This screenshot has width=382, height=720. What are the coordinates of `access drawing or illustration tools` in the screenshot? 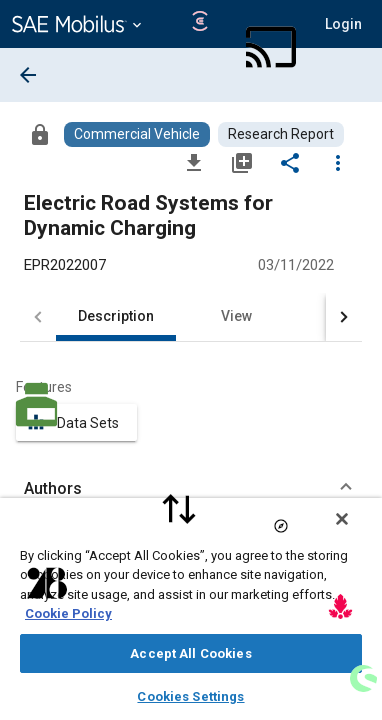 It's located at (36, 403).